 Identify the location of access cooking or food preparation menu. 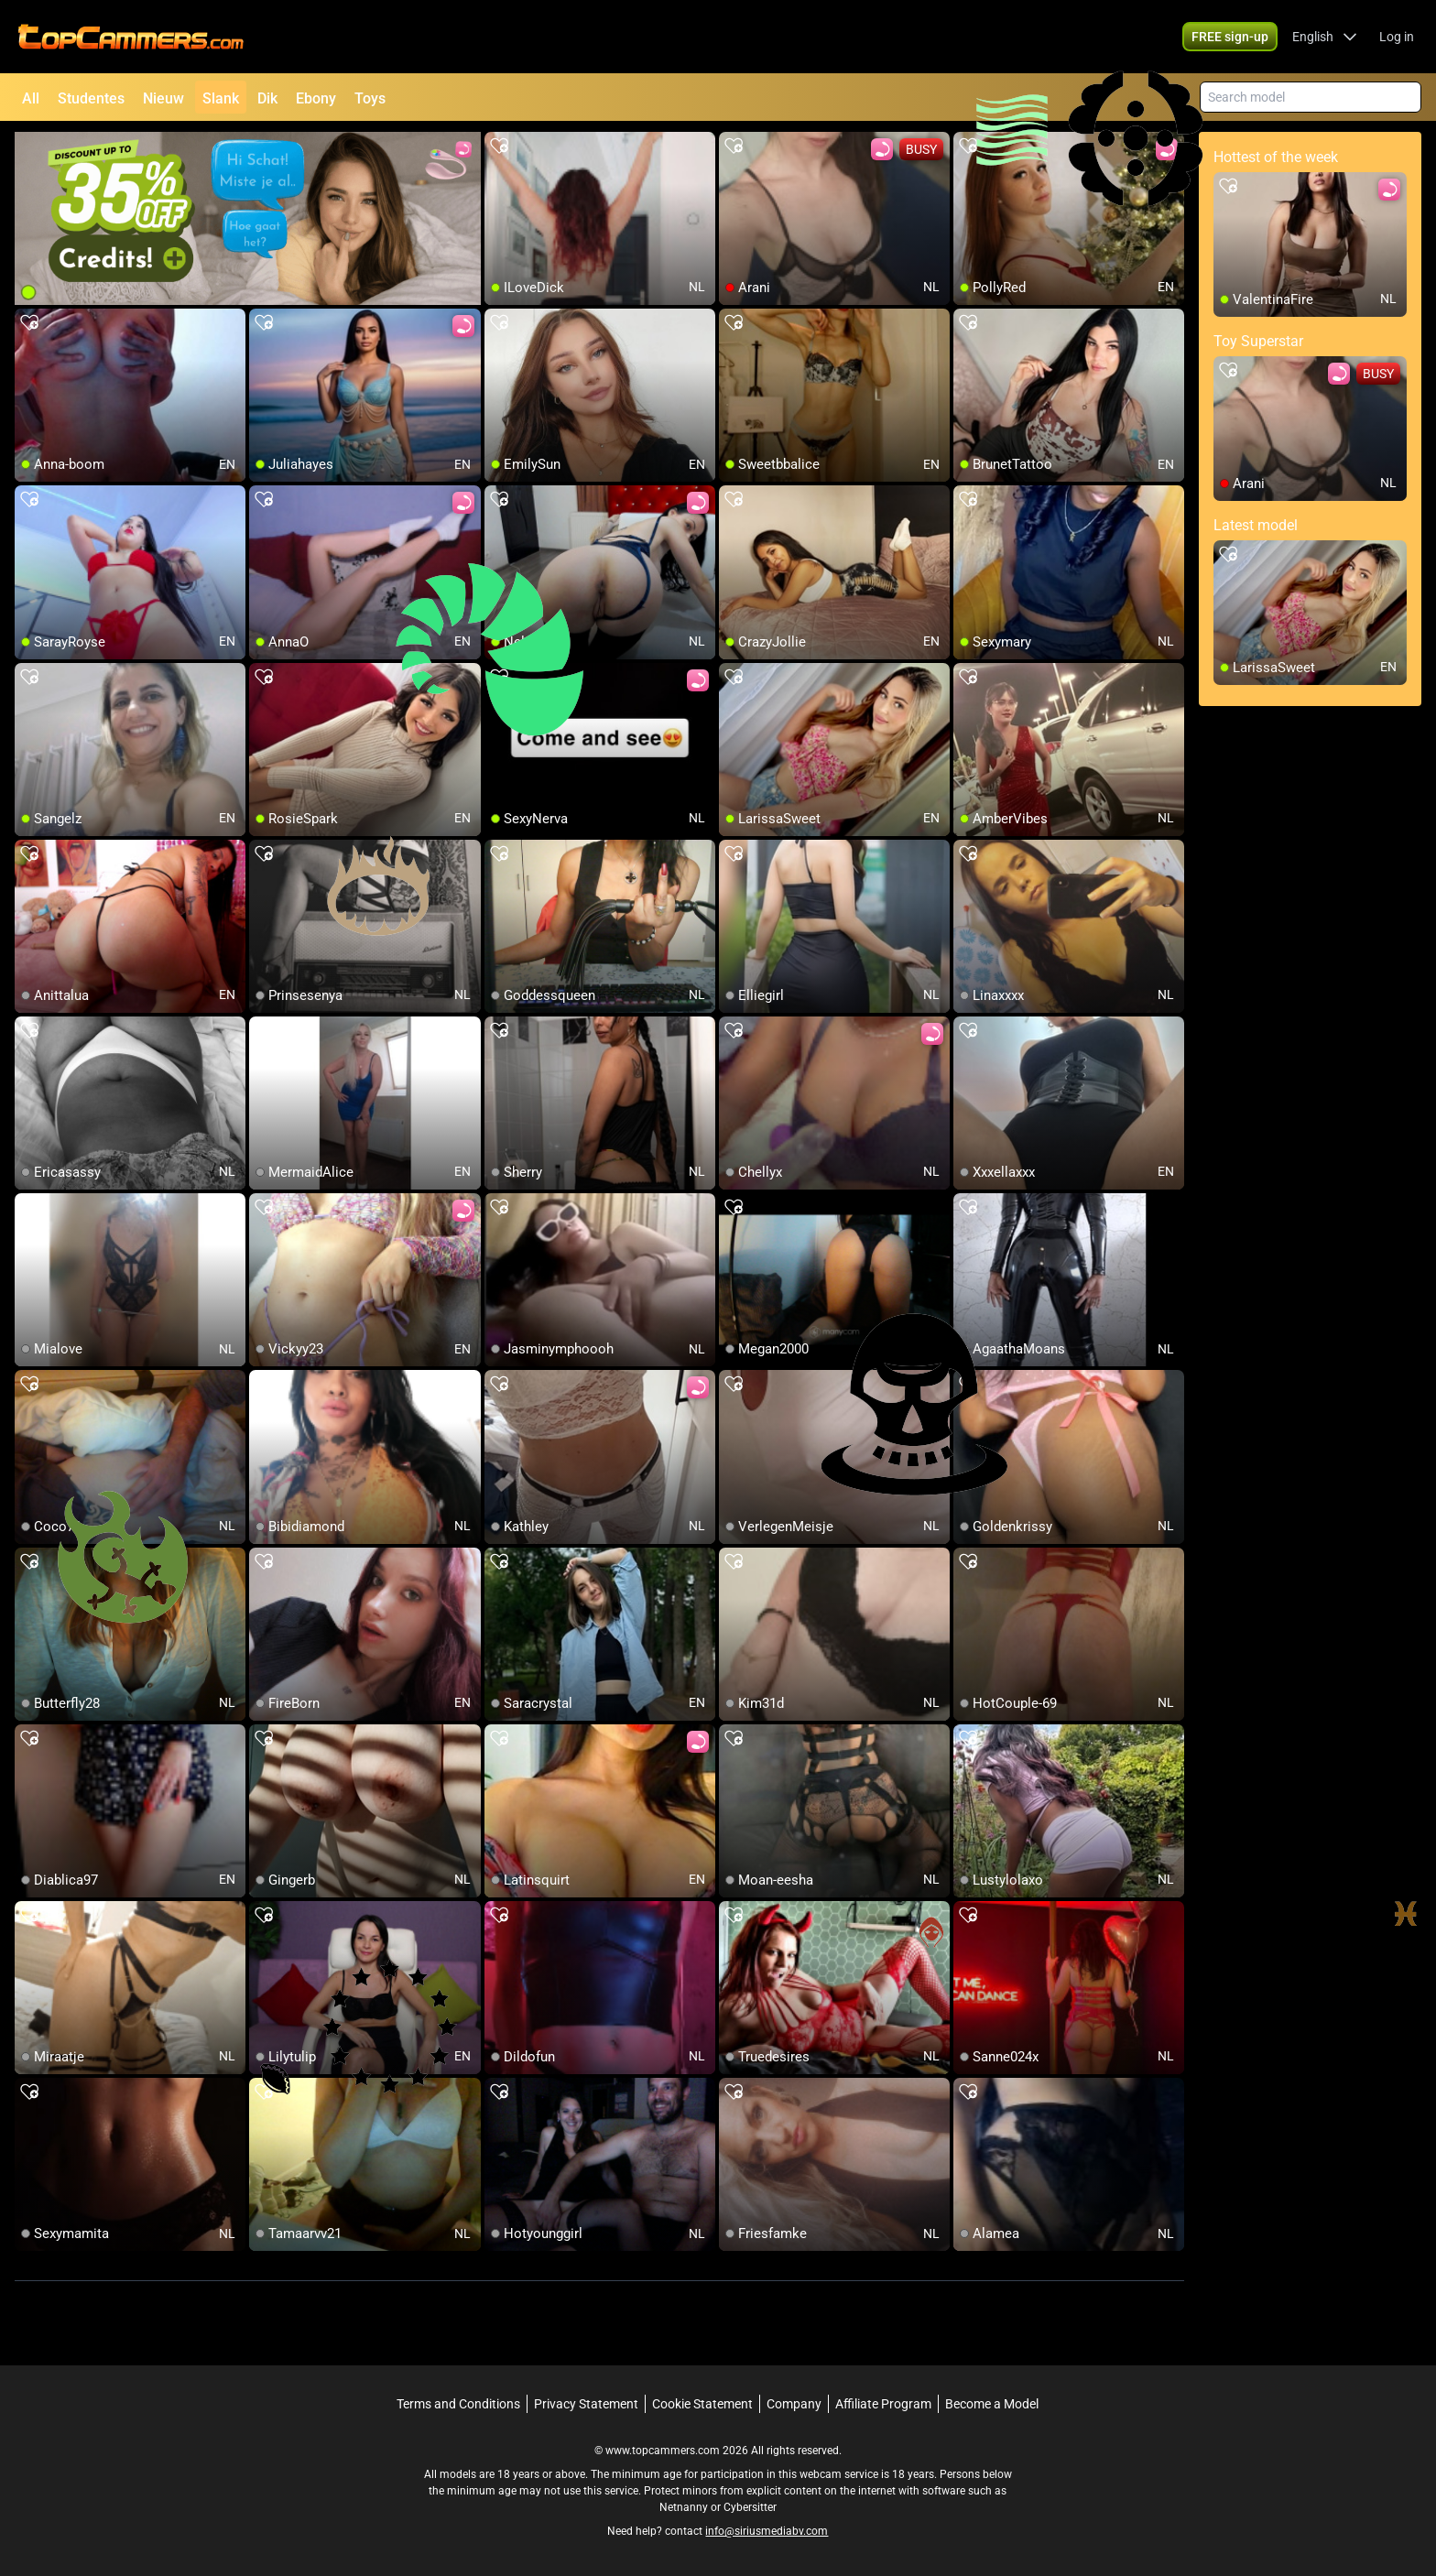
(488, 651).